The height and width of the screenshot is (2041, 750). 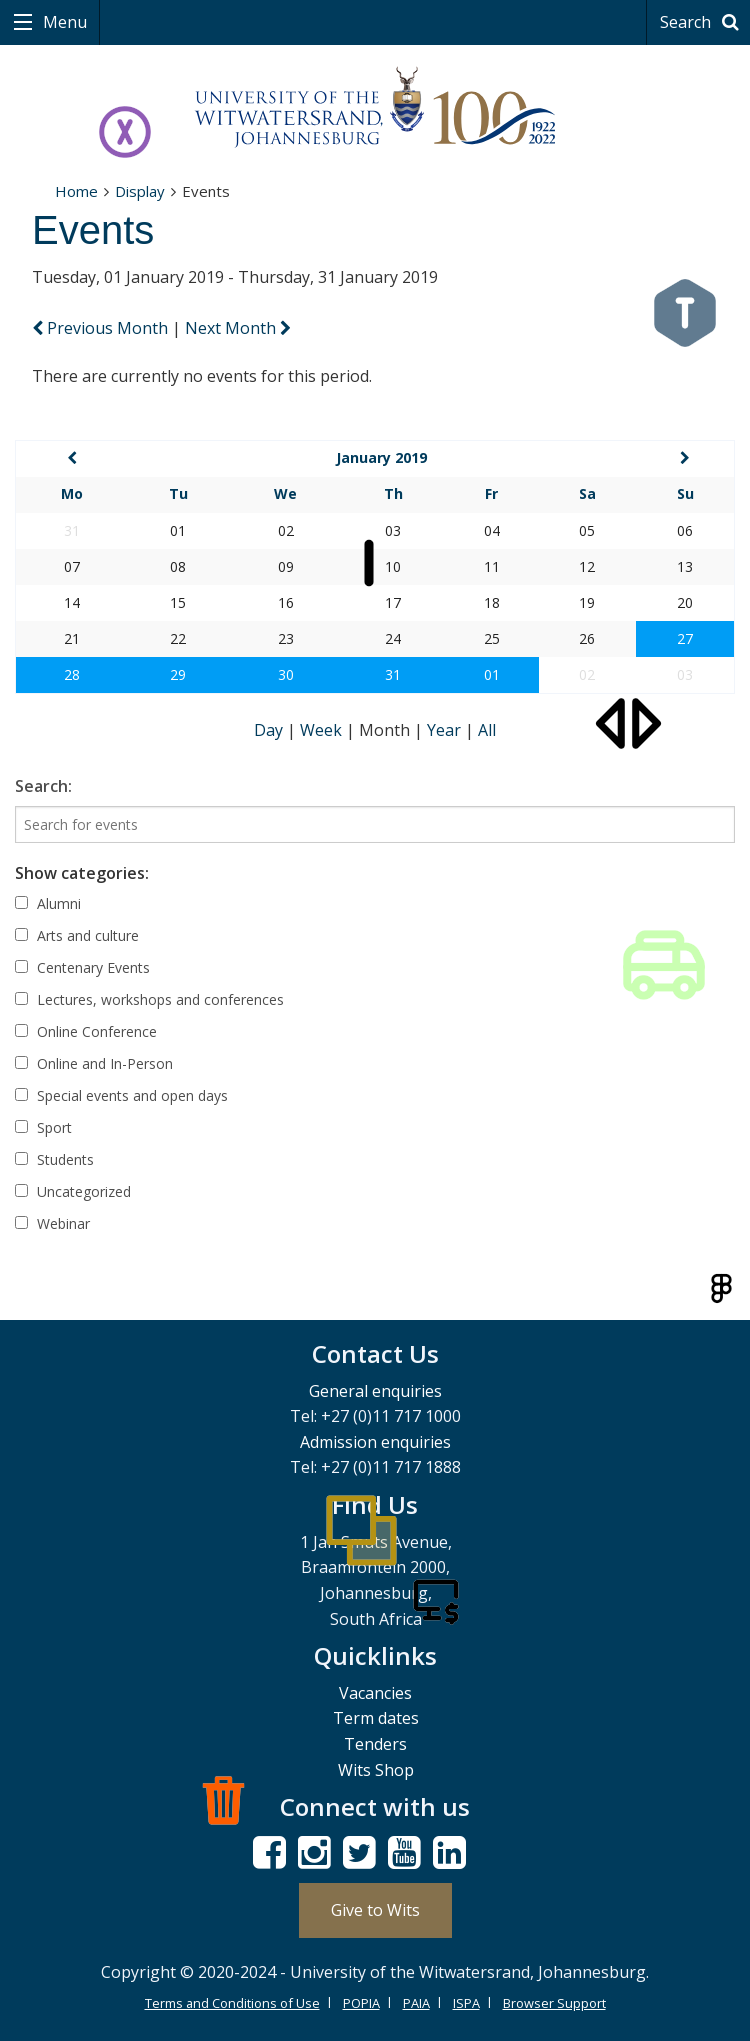 What do you see at coordinates (369, 563) in the screenshot?
I see `indicates information or help is available` at bounding box center [369, 563].